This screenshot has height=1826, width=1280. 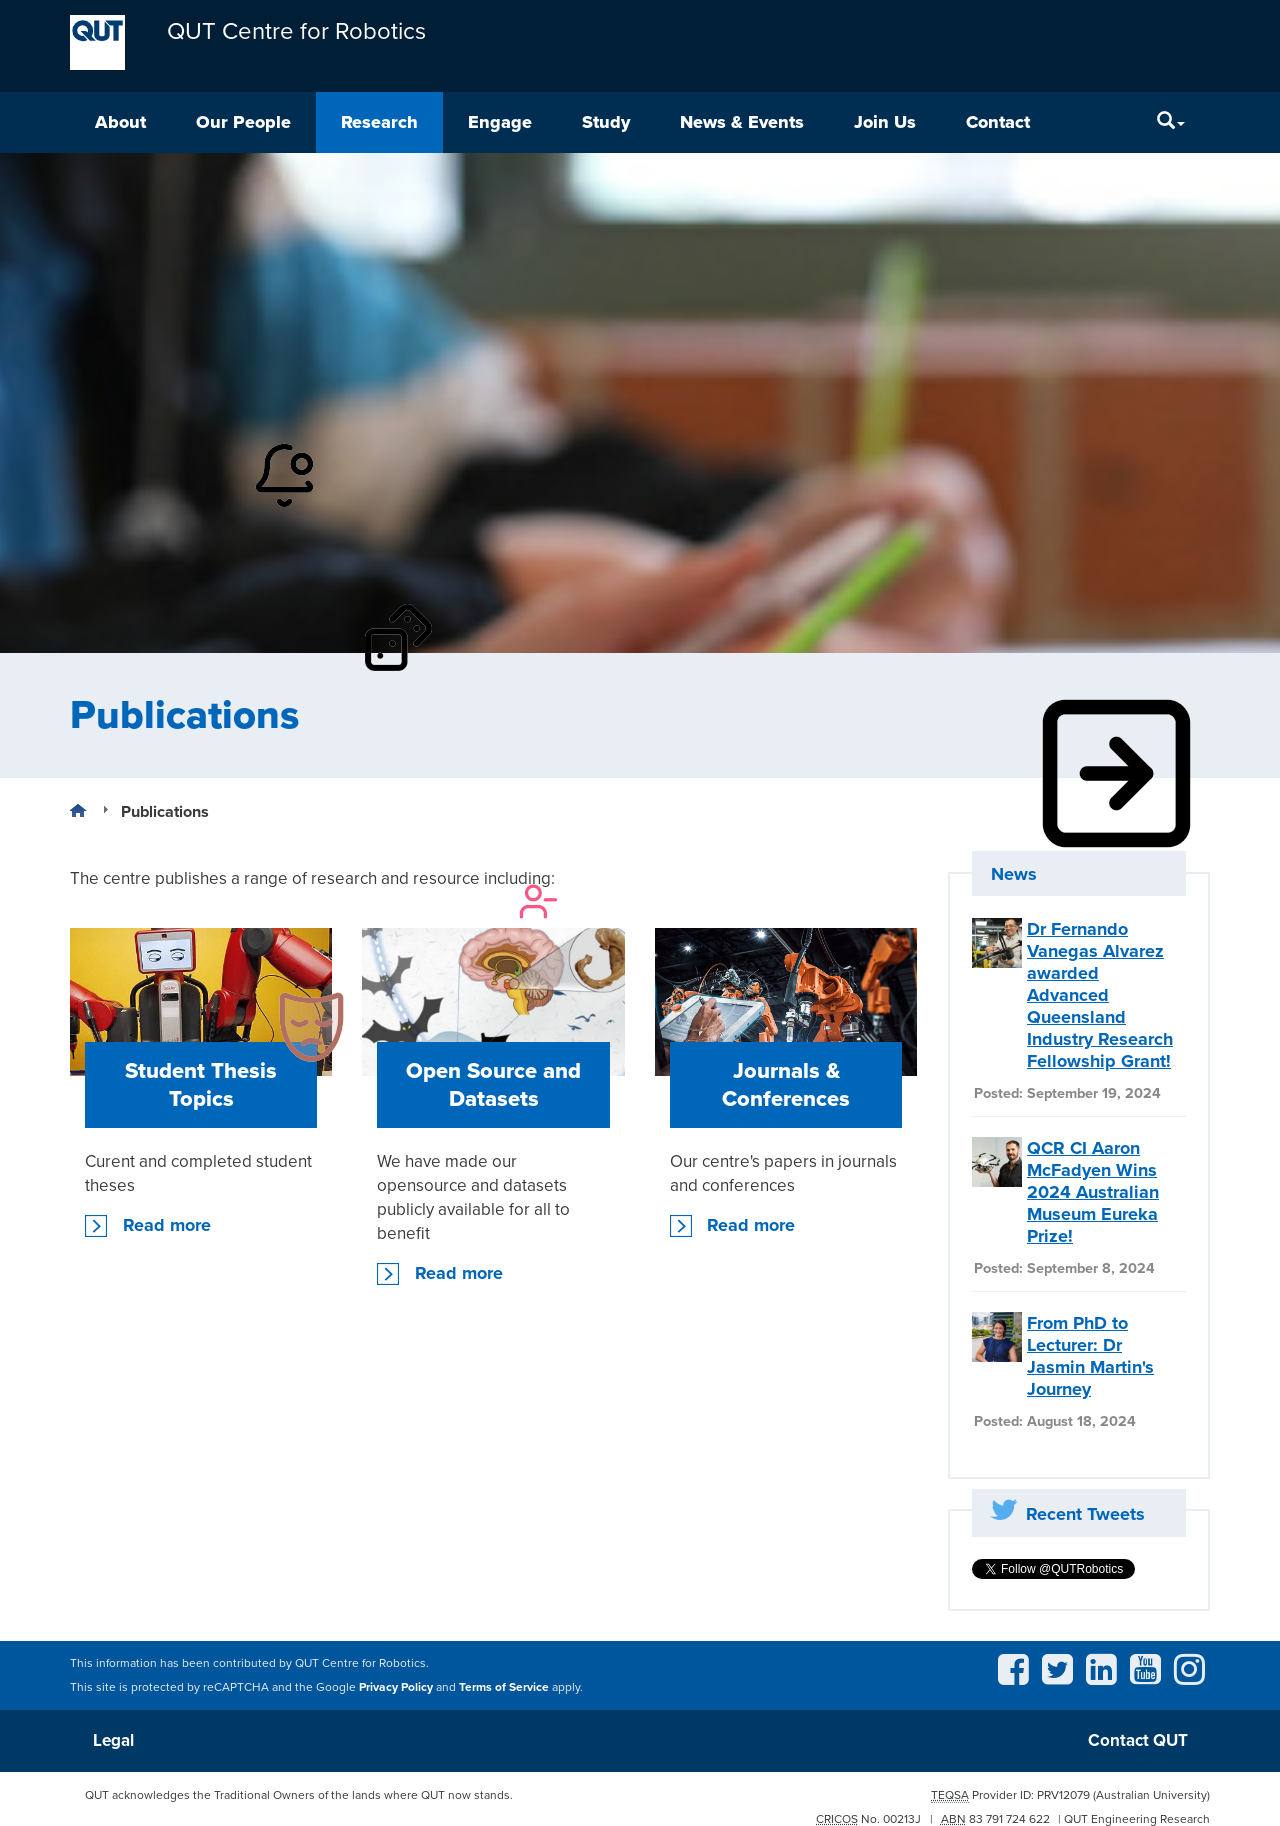 I want to click on proceed to the next step or screen, so click(x=1116, y=773).